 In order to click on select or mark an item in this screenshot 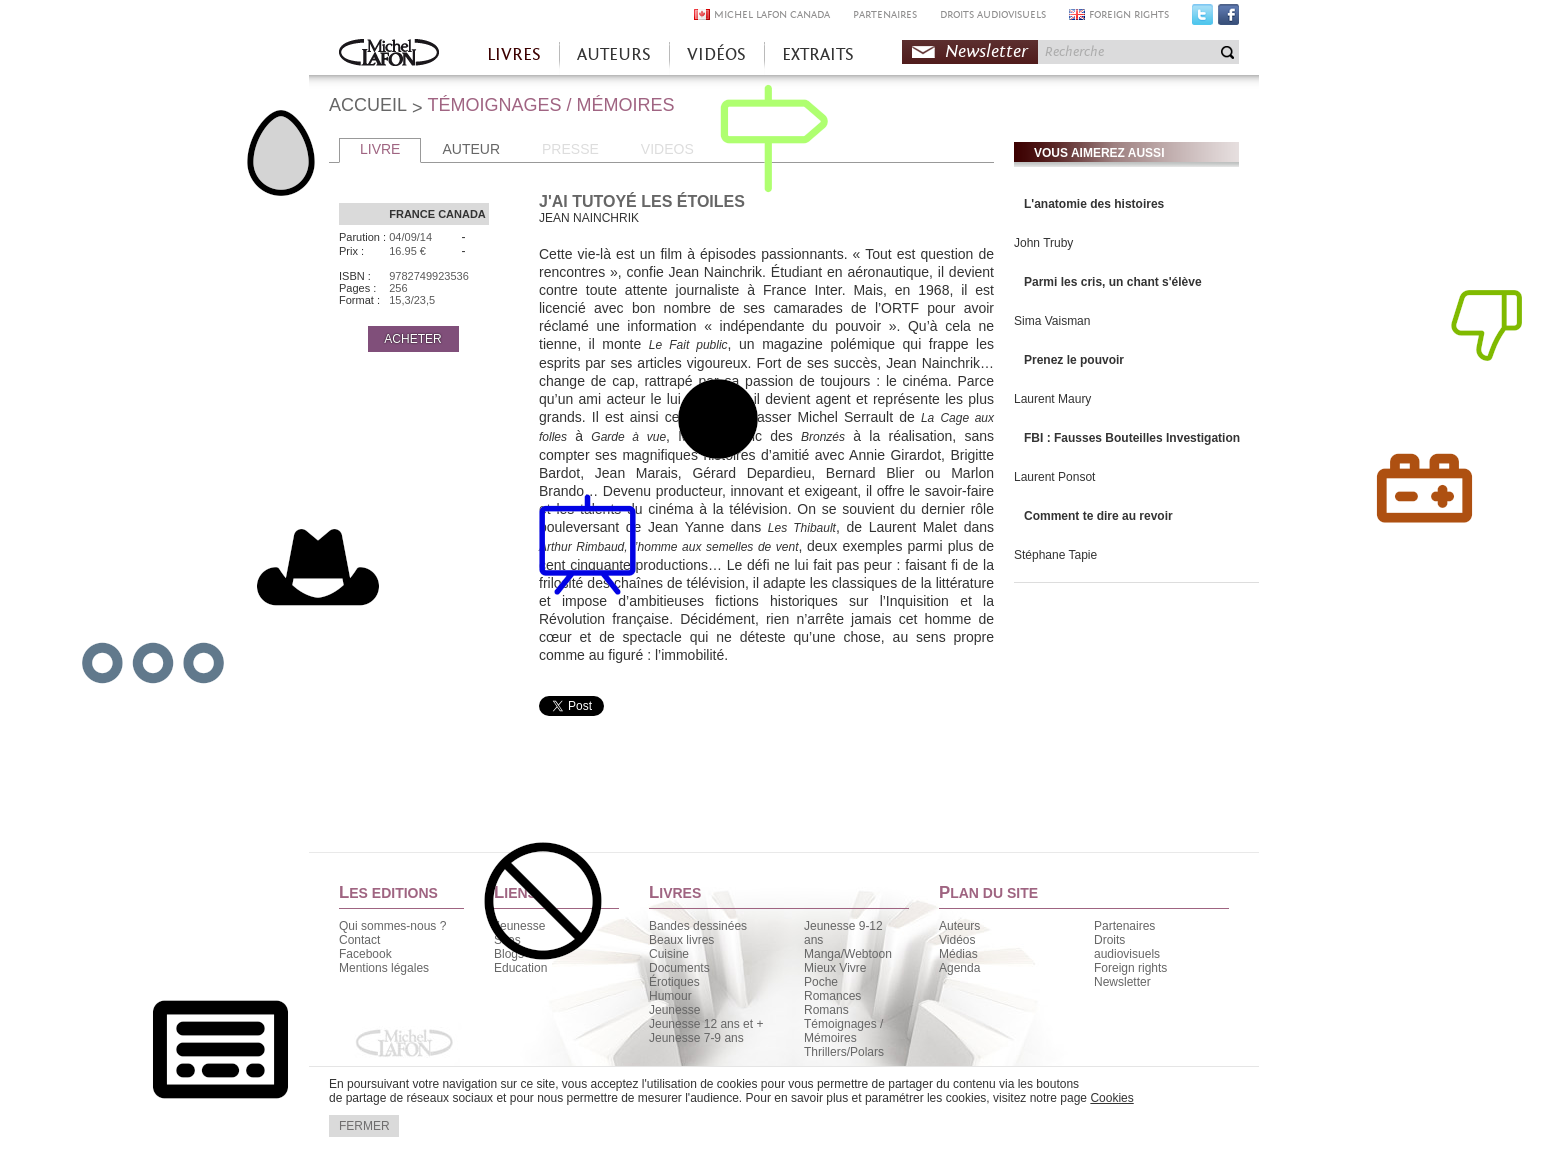, I will do `click(718, 419)`.